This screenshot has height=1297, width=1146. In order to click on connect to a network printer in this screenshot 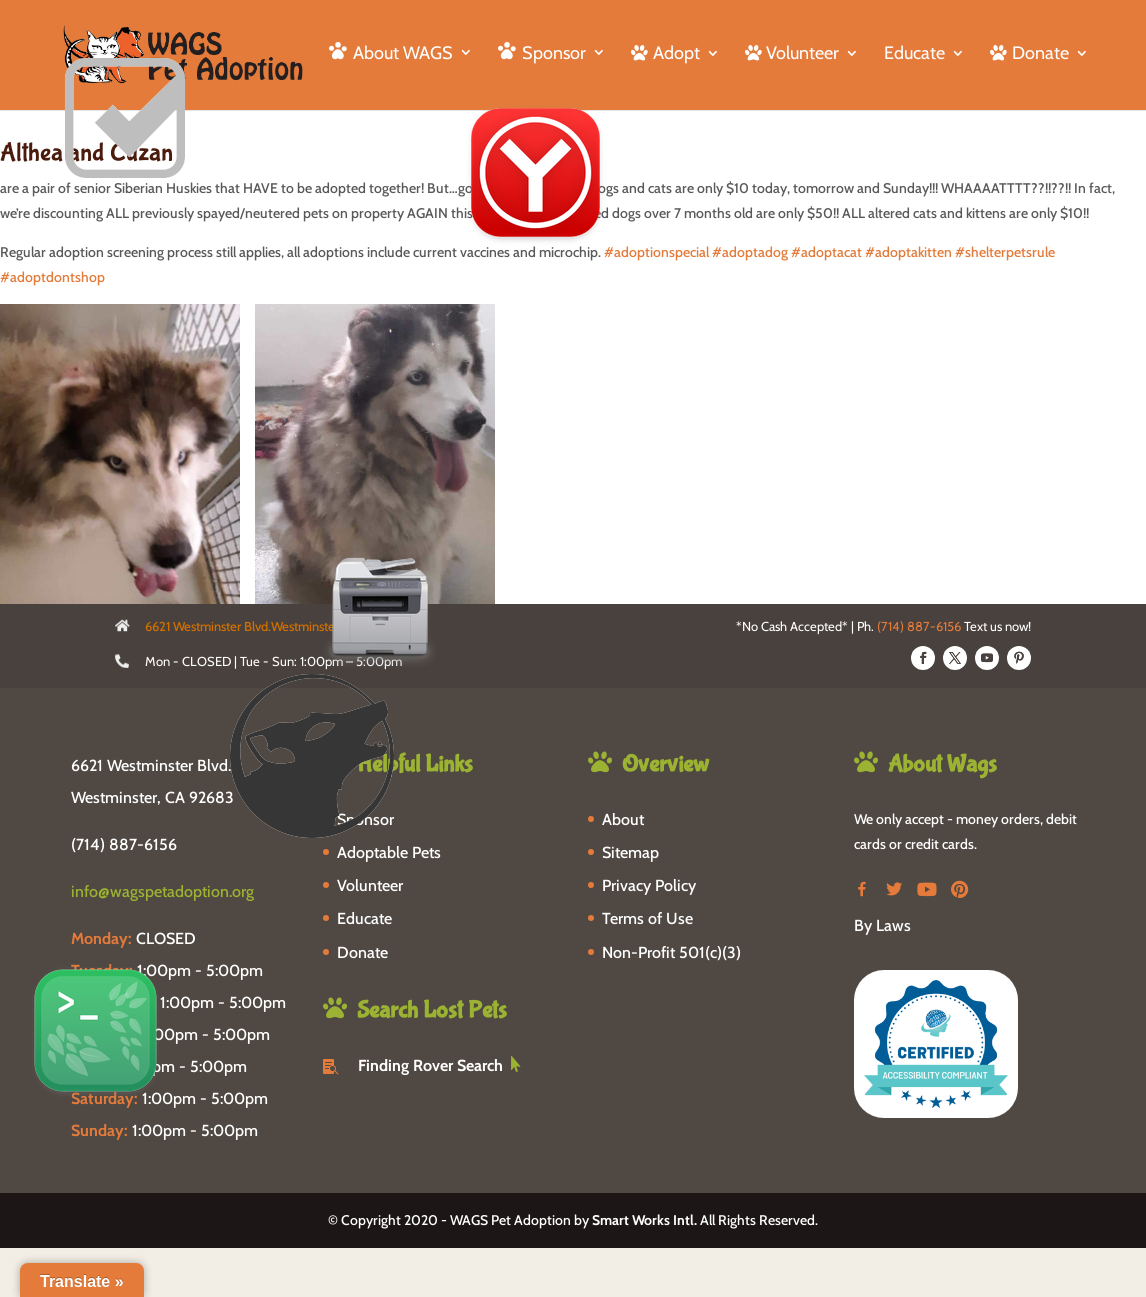, I will do `click(379, 606)`.